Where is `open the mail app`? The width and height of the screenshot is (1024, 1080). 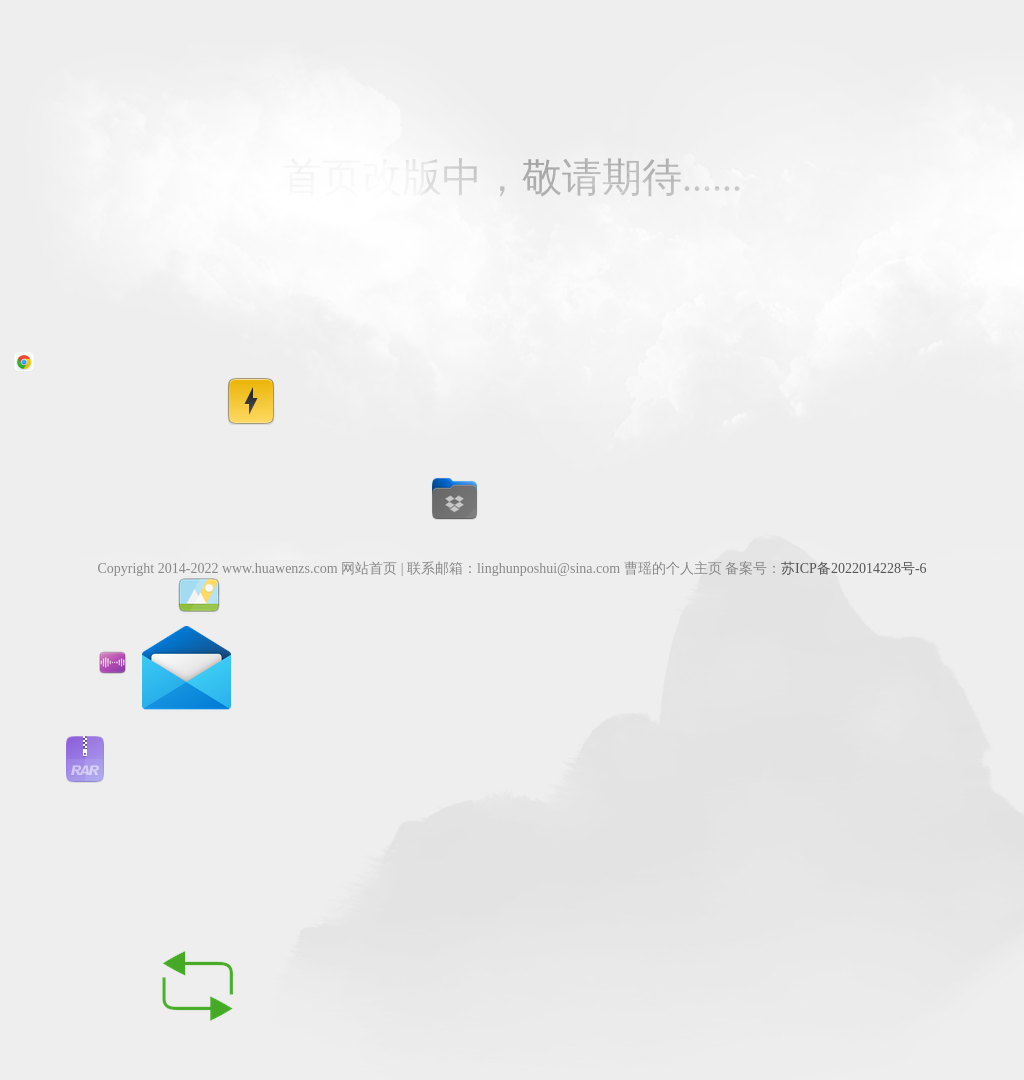
open the mail app is located at coordinates (186, 670).